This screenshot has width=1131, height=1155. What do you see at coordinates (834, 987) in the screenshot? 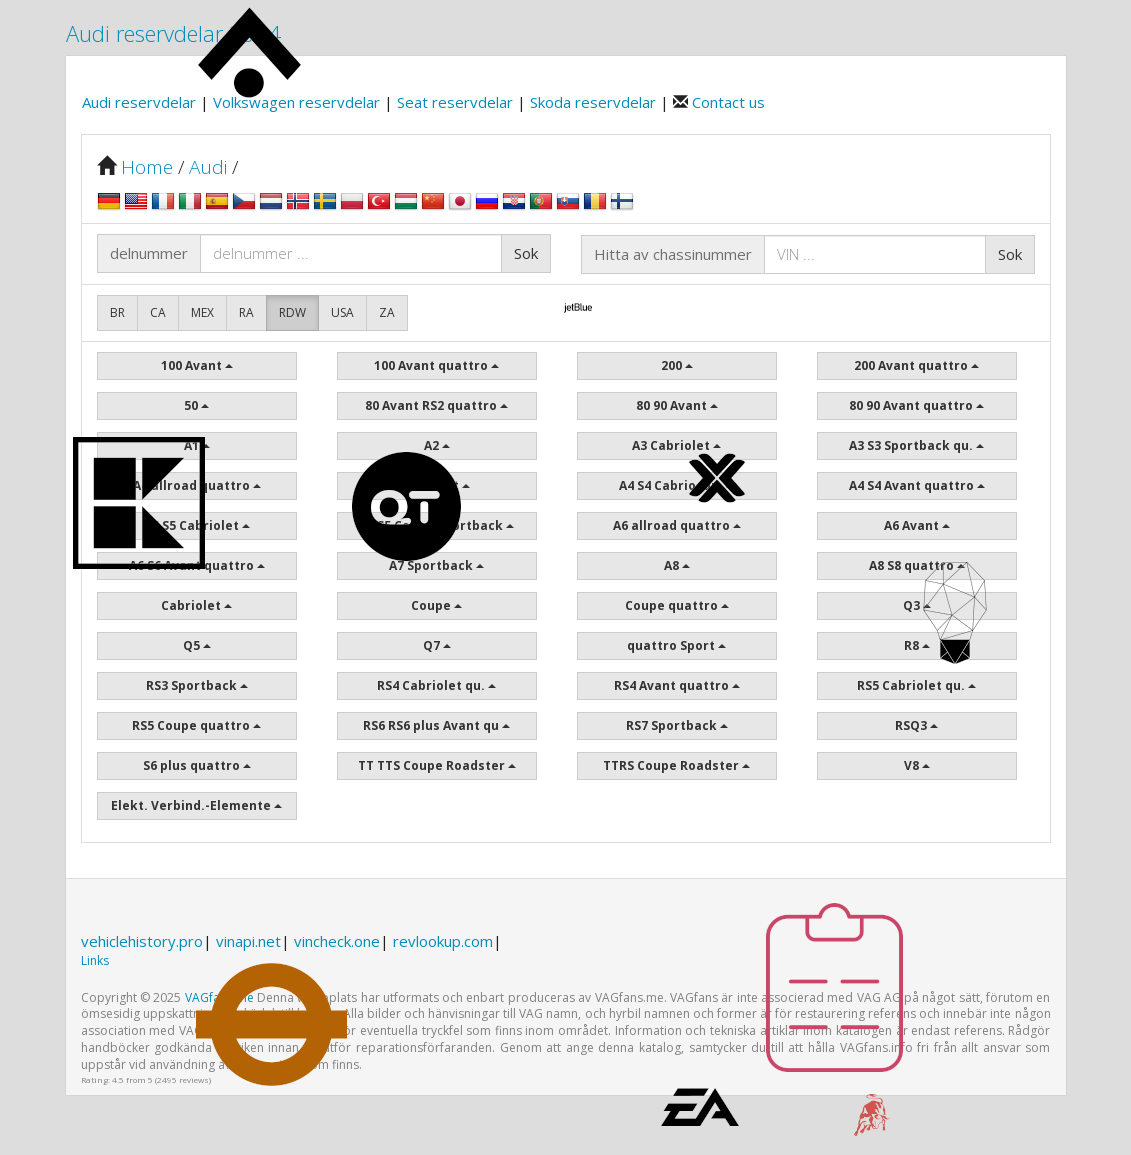
I see `react hook form library logo` at bounding box center [834, 987].